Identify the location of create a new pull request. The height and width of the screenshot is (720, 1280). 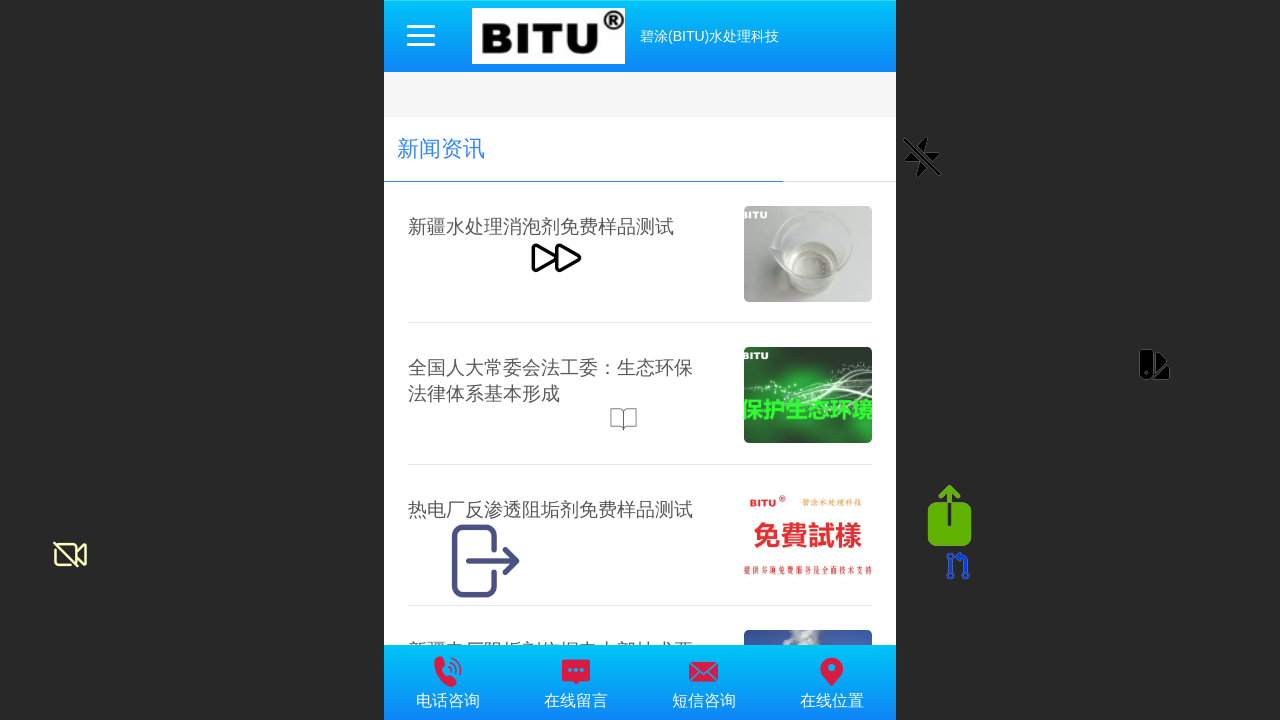
(958, 566).